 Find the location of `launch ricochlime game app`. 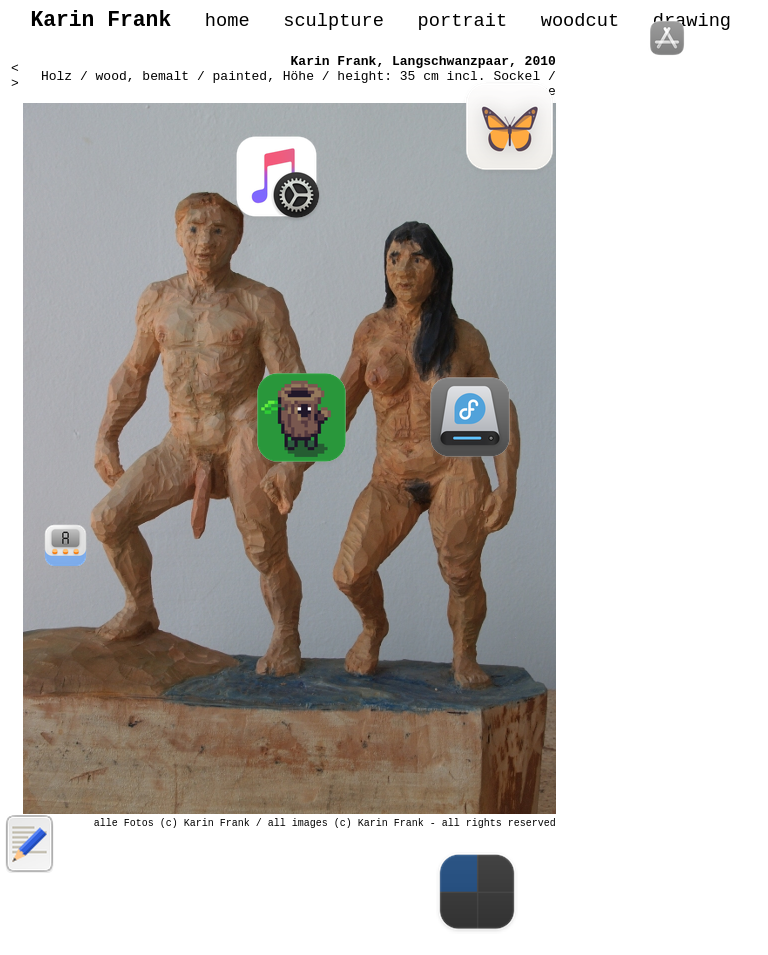

launch ricochlime game app is located at coordinates (301, 417).